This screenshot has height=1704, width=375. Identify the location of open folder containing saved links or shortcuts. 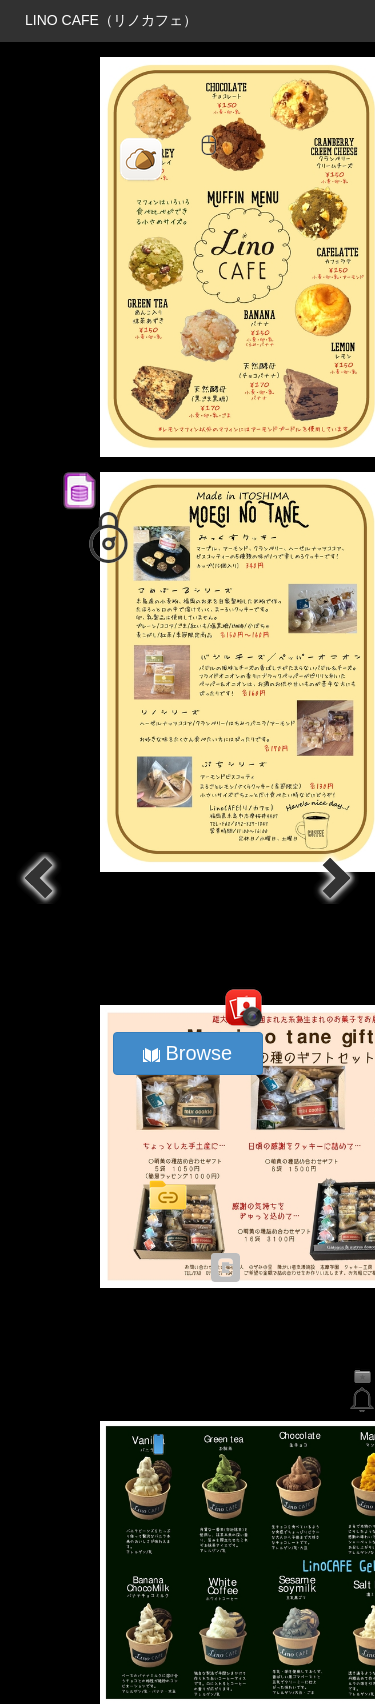
(168, 1196).